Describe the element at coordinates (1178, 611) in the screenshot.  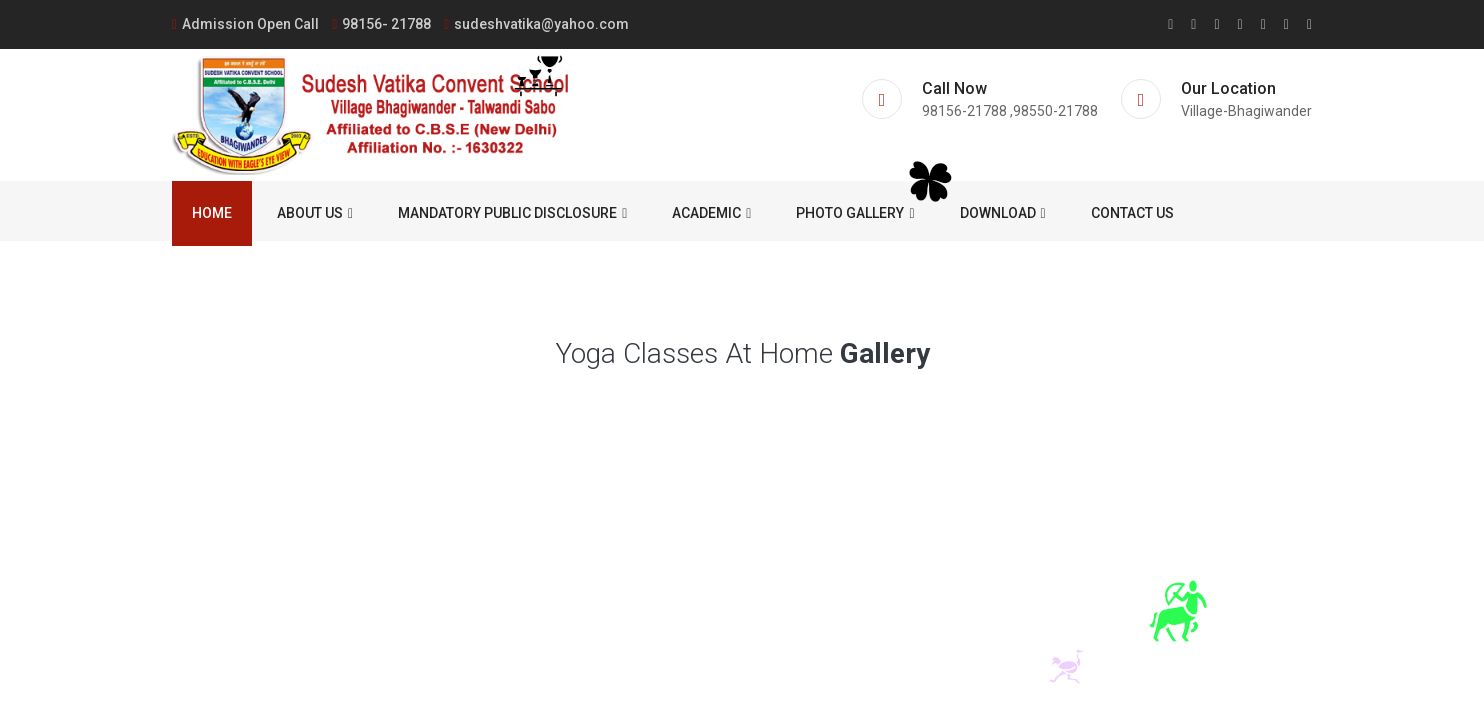
I see `select centaur character or unit` at that location.